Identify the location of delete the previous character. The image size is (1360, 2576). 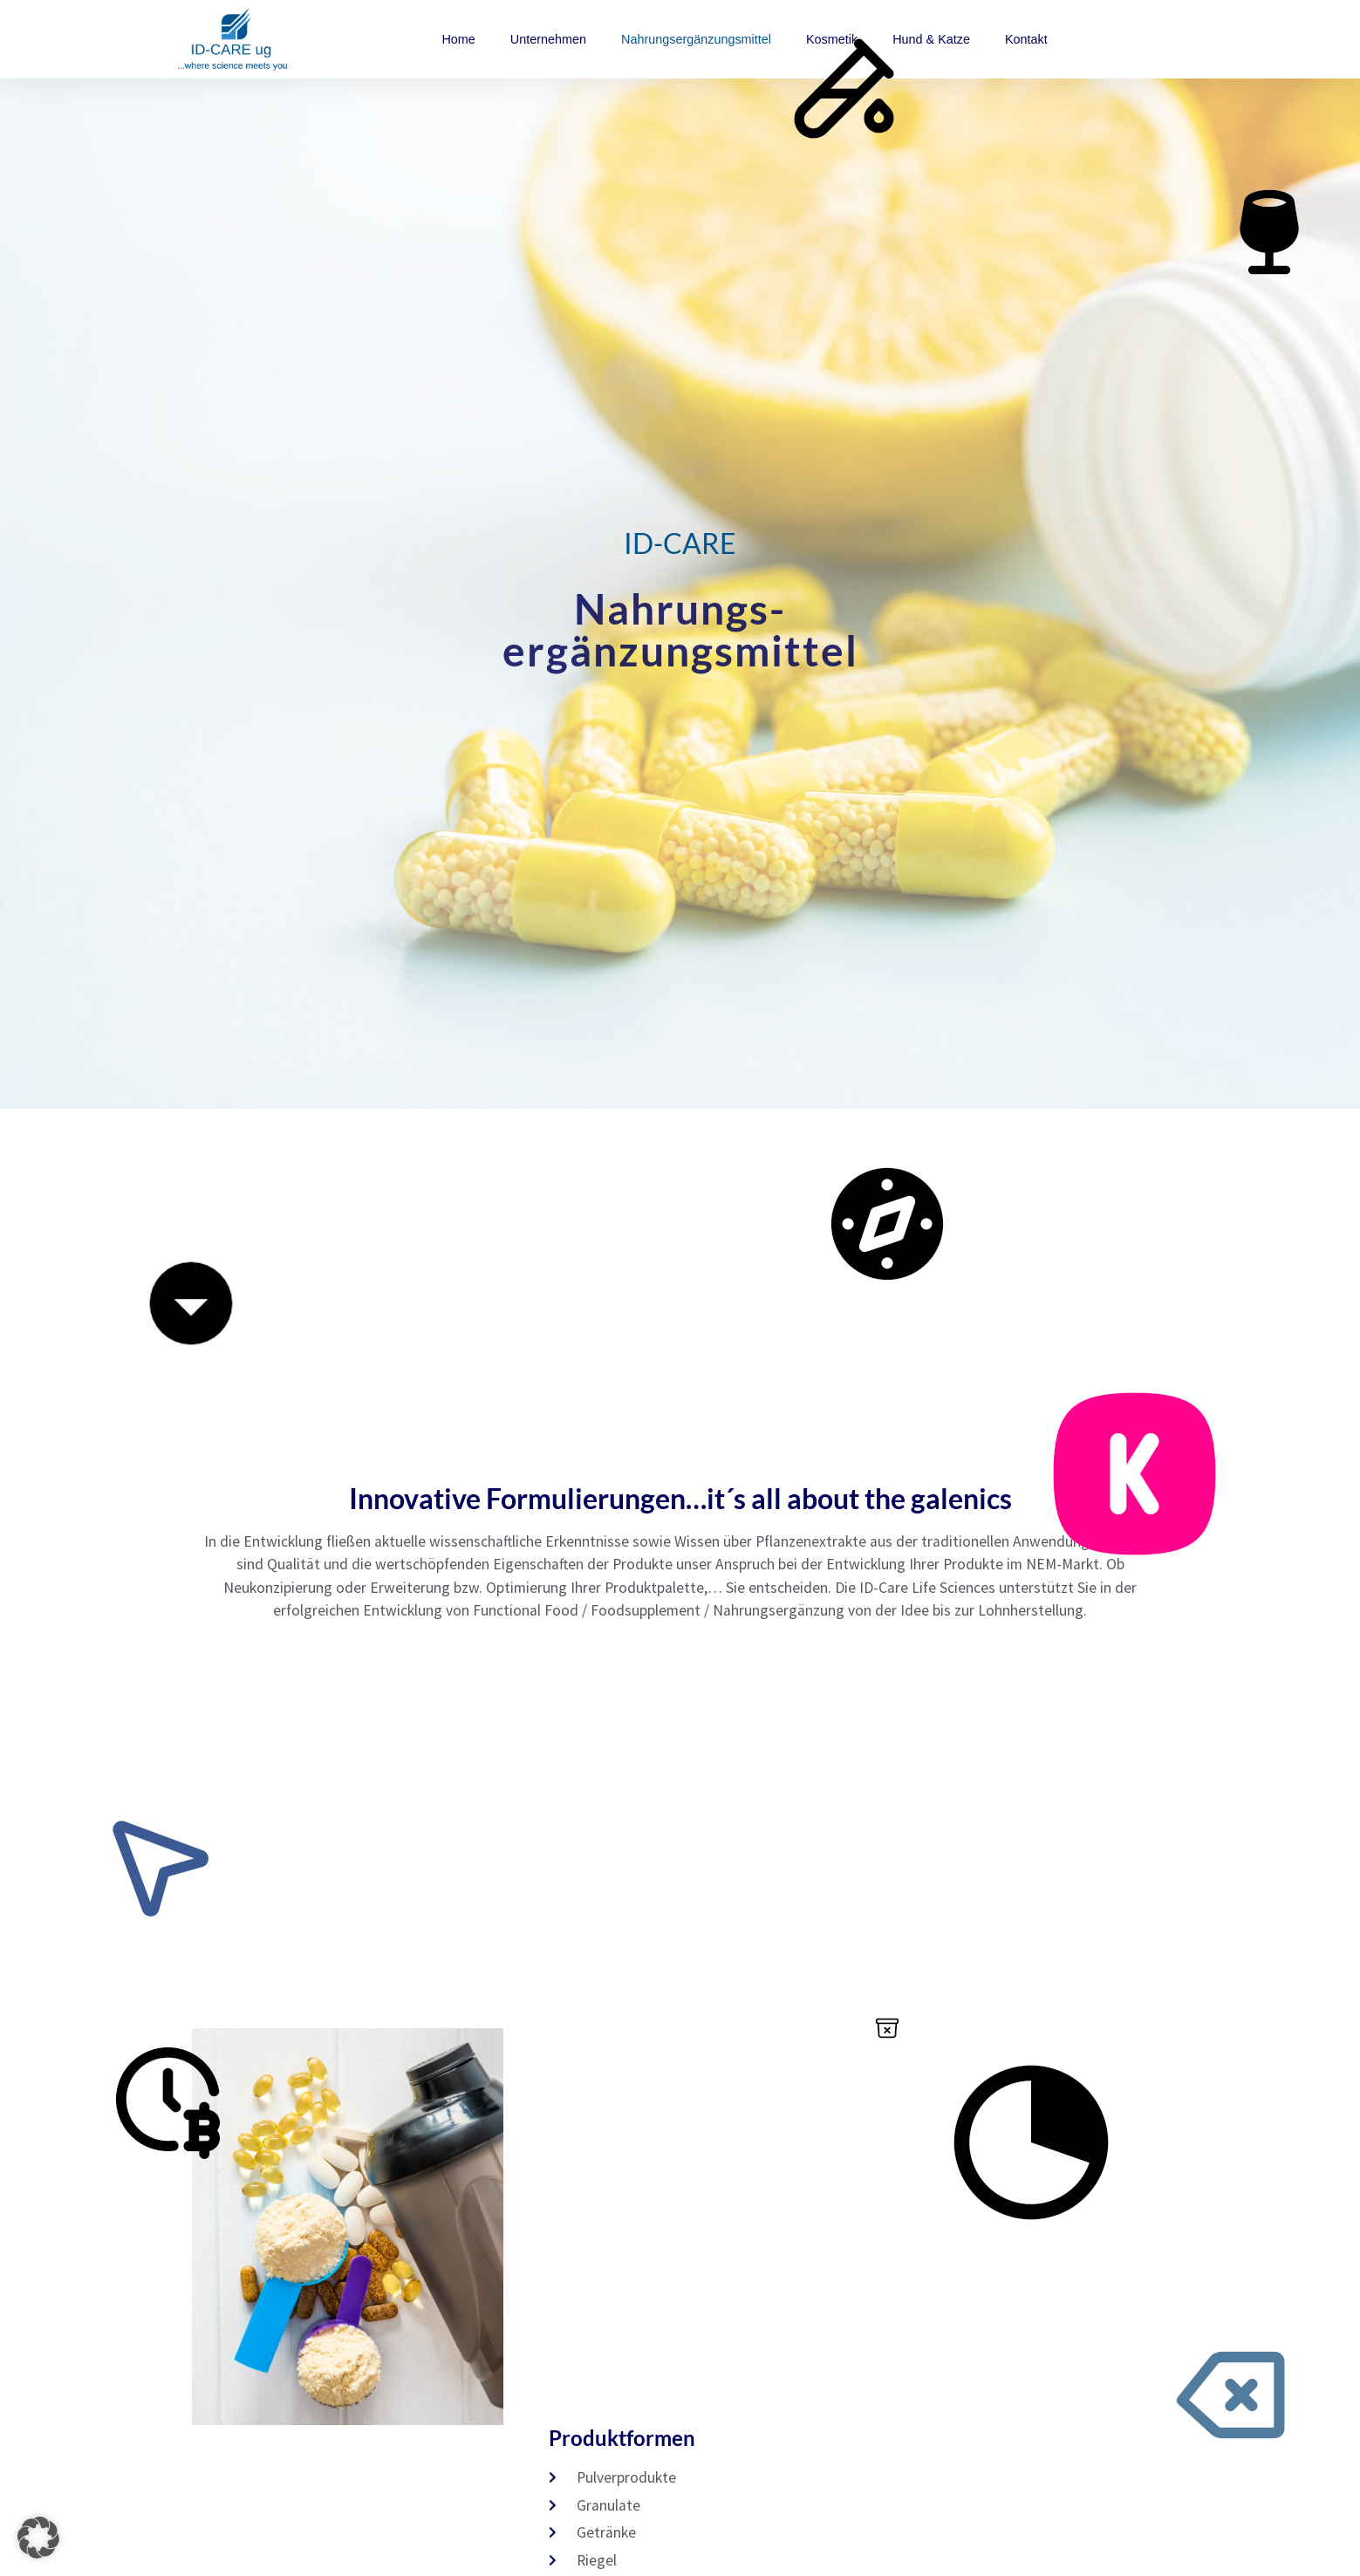
(1230, 2395).